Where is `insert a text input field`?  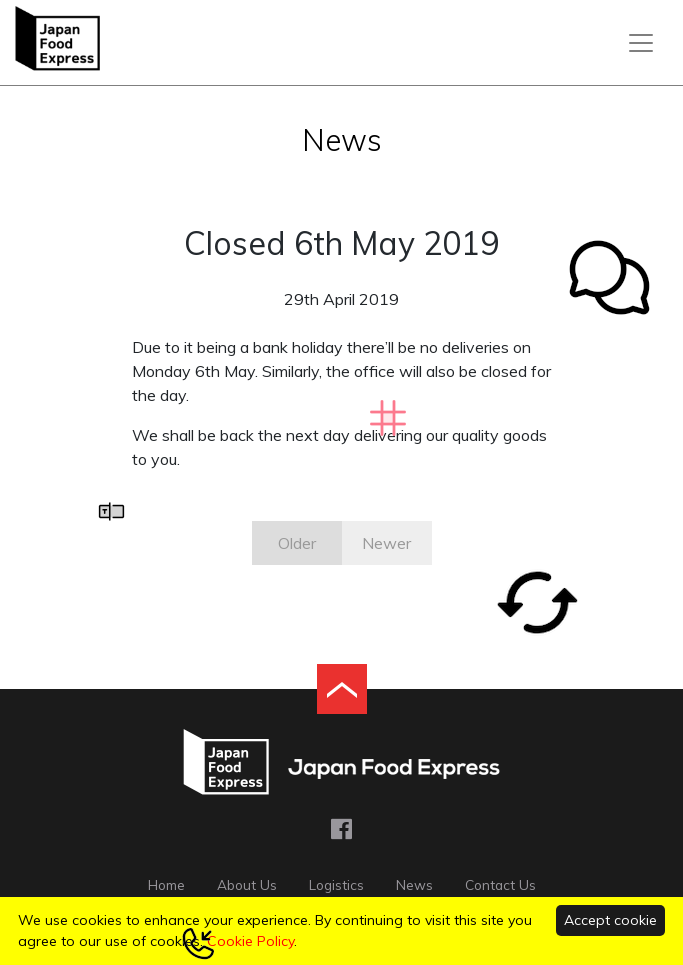 insert a text input field is located at coordinates (111, 511).